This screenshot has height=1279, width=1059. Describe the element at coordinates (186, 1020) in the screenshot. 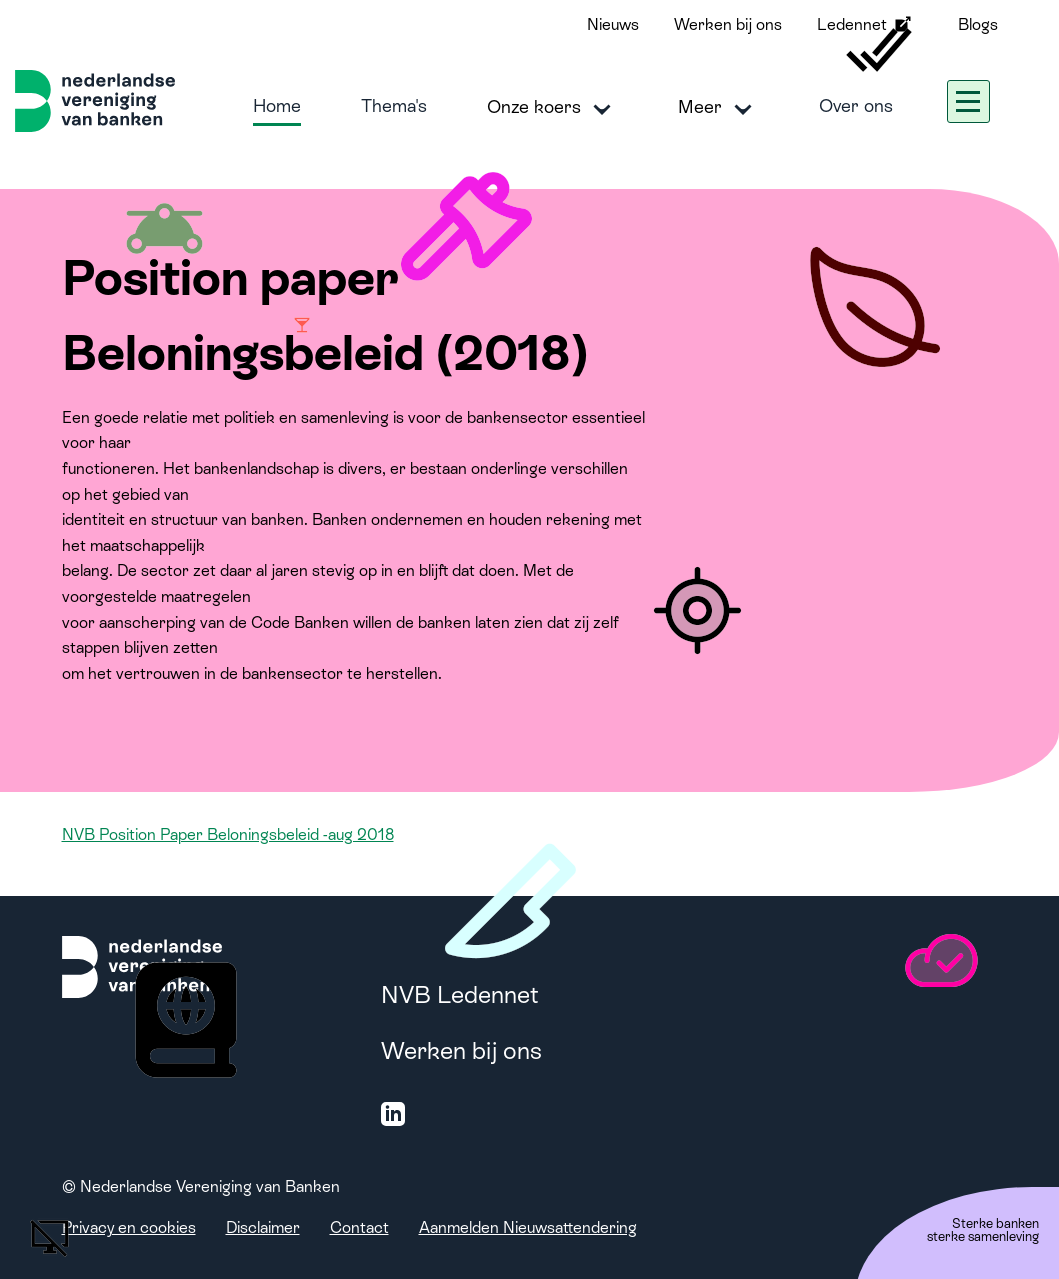

I see `access world atlas or geography resources` at that location.